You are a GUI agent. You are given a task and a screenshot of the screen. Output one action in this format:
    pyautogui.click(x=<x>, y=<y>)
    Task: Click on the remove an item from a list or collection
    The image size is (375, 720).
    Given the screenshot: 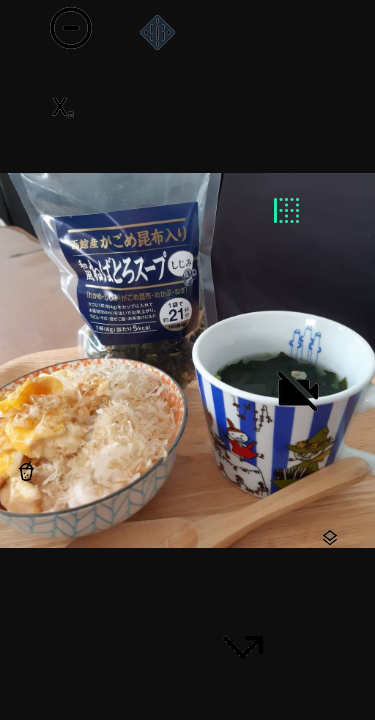 What is the action you would take?
    pyautogui.click(x=71, y=28)
    